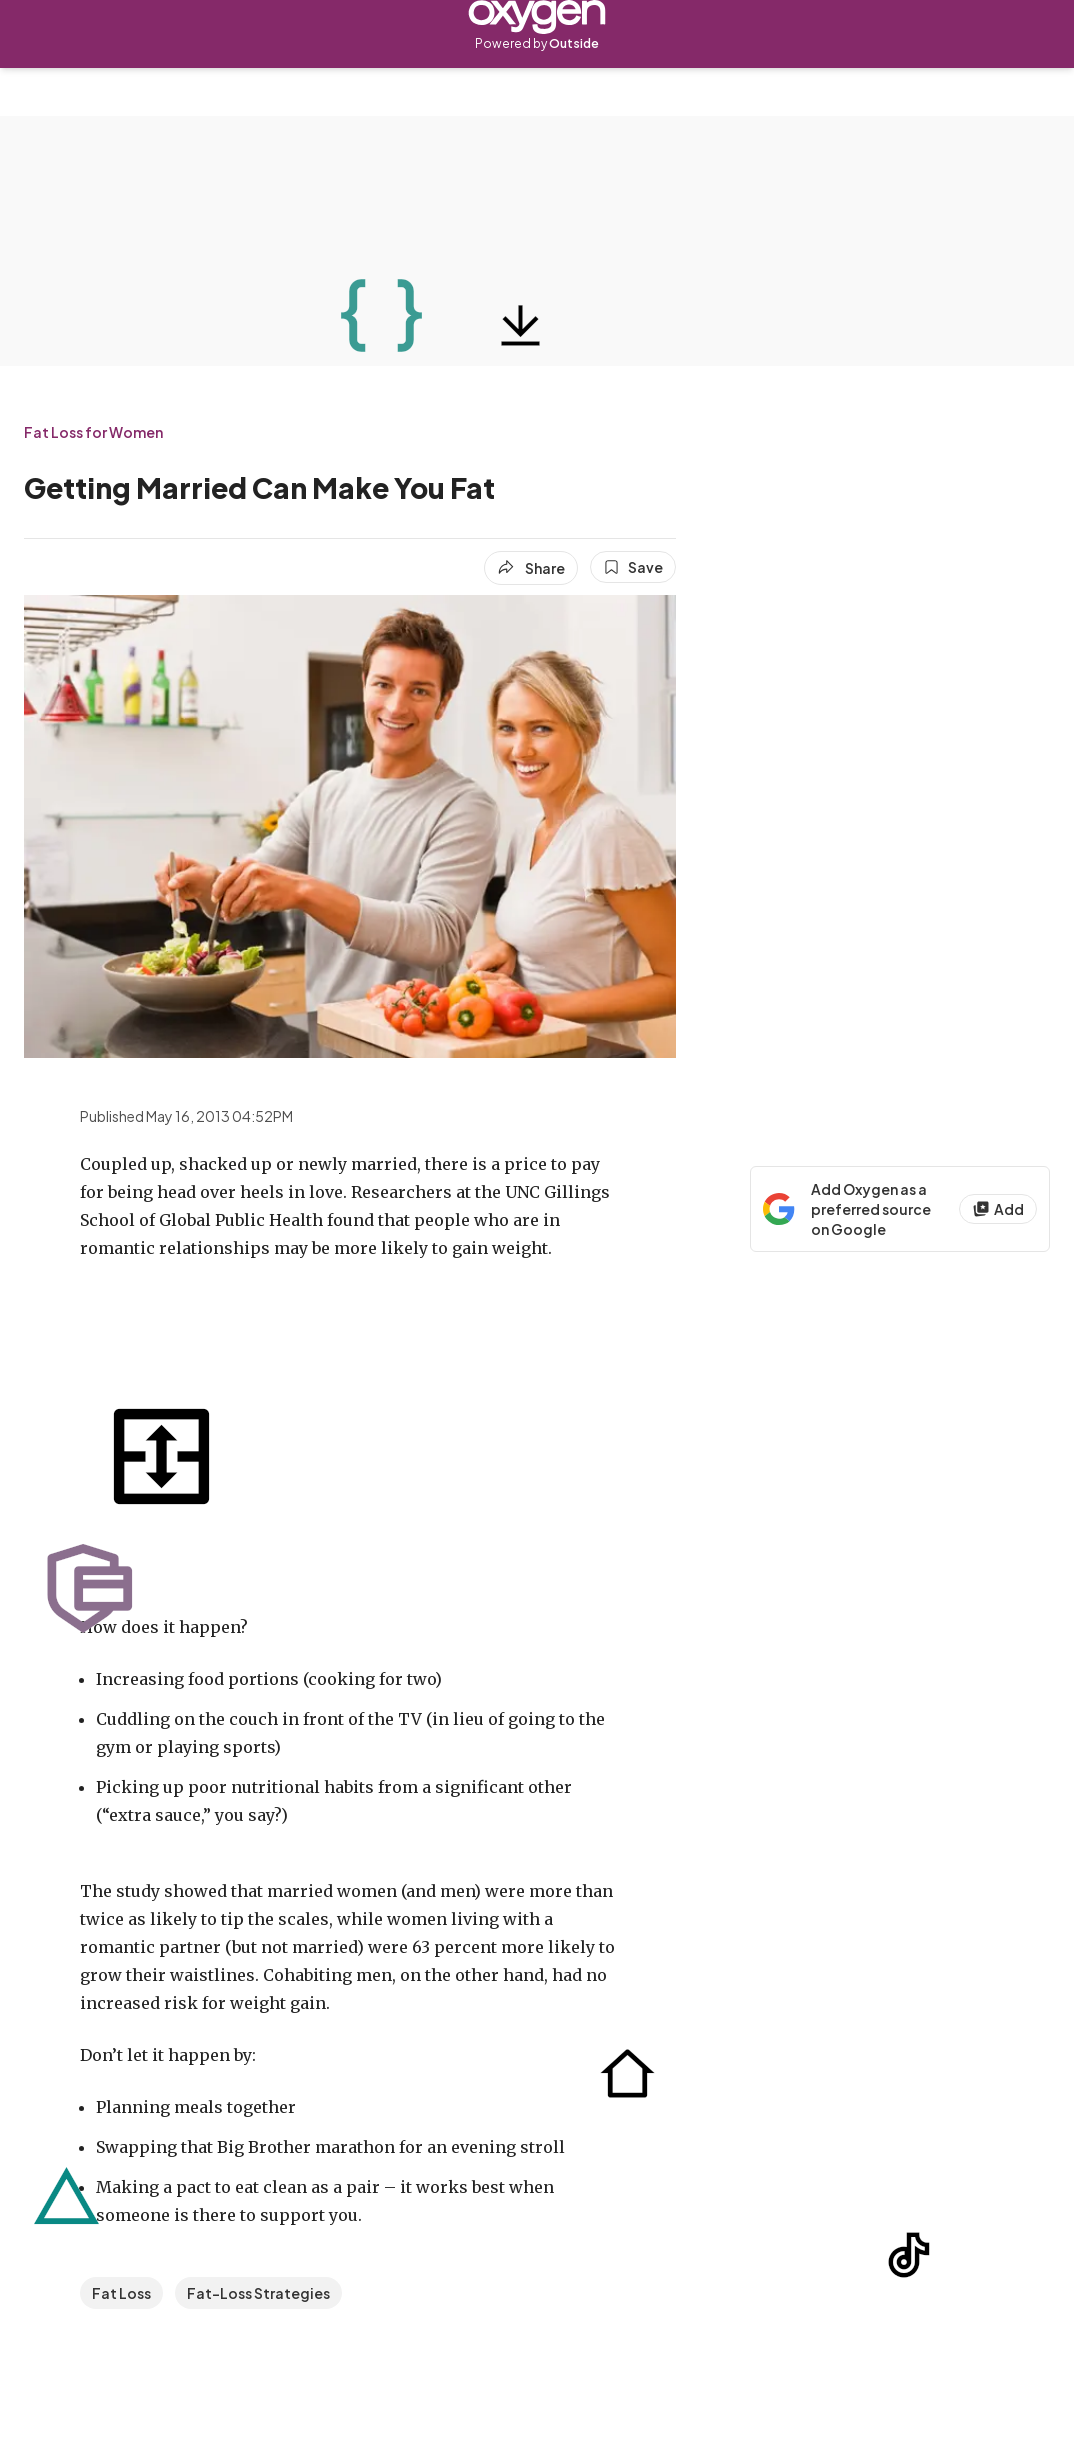  What do you see at coordinates (909, 2255) in the screenshot?
I see `open the tiktok app` at bounding box center [909, 2255].